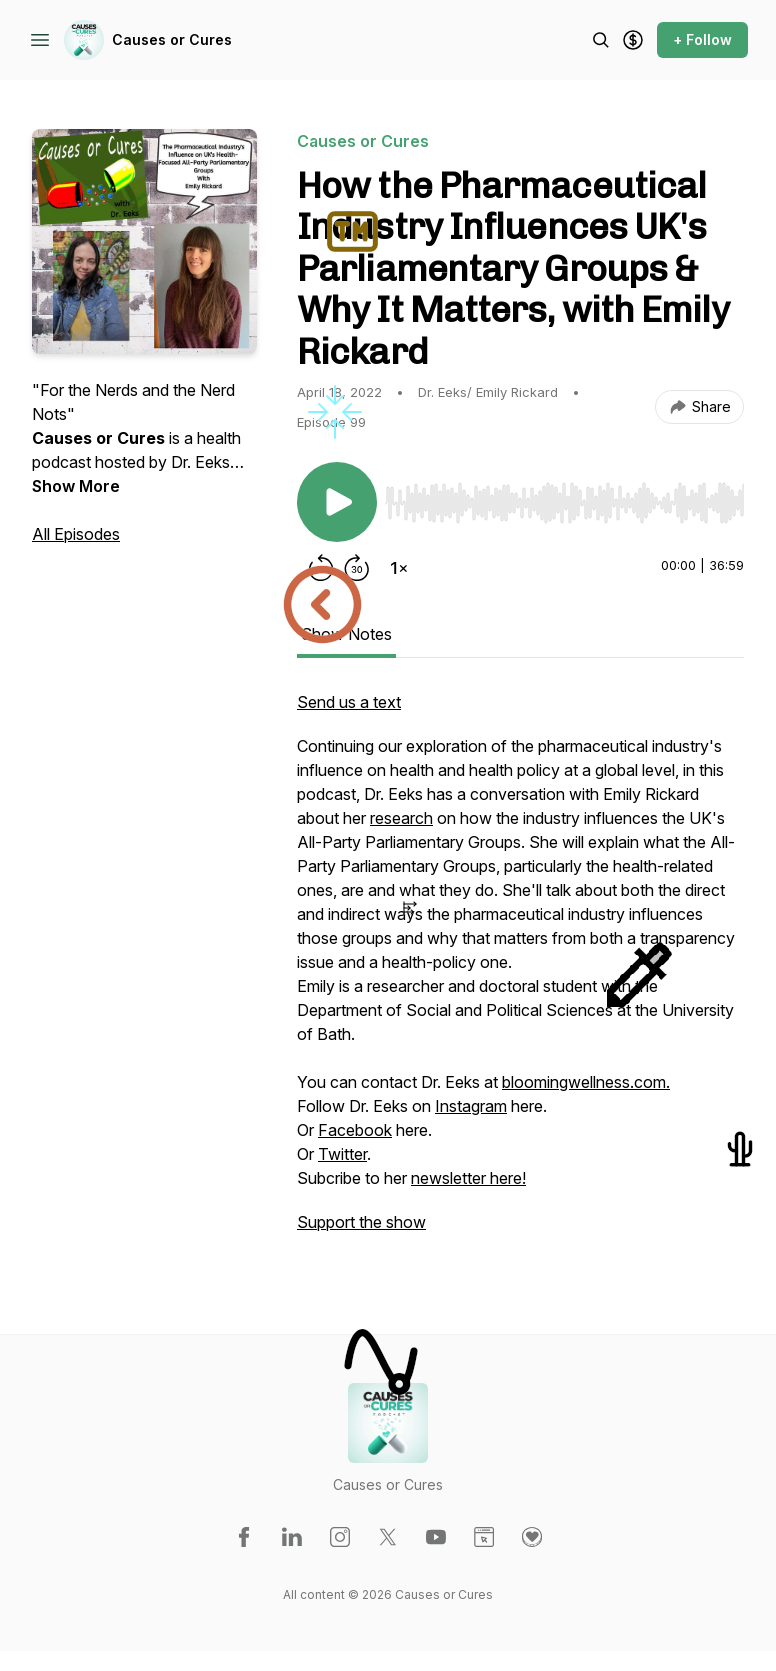 The height and width of the screenshot is (1671, 776). What do you see at coordinates (352, 231) in the screenshot?
I see `indicates trademarked content or branding` at bounding box center [352, 231].